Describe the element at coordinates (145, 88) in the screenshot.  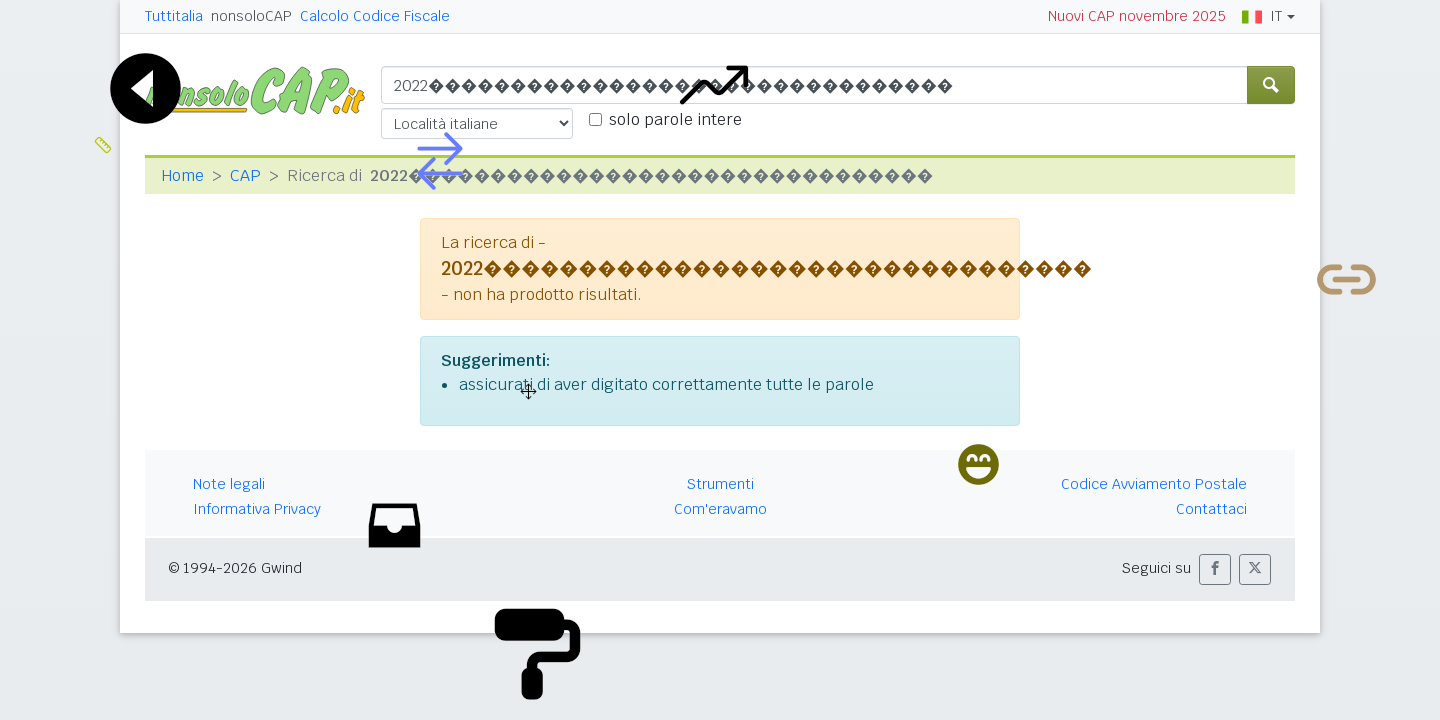
I see `go back to the previous screen` at that location.